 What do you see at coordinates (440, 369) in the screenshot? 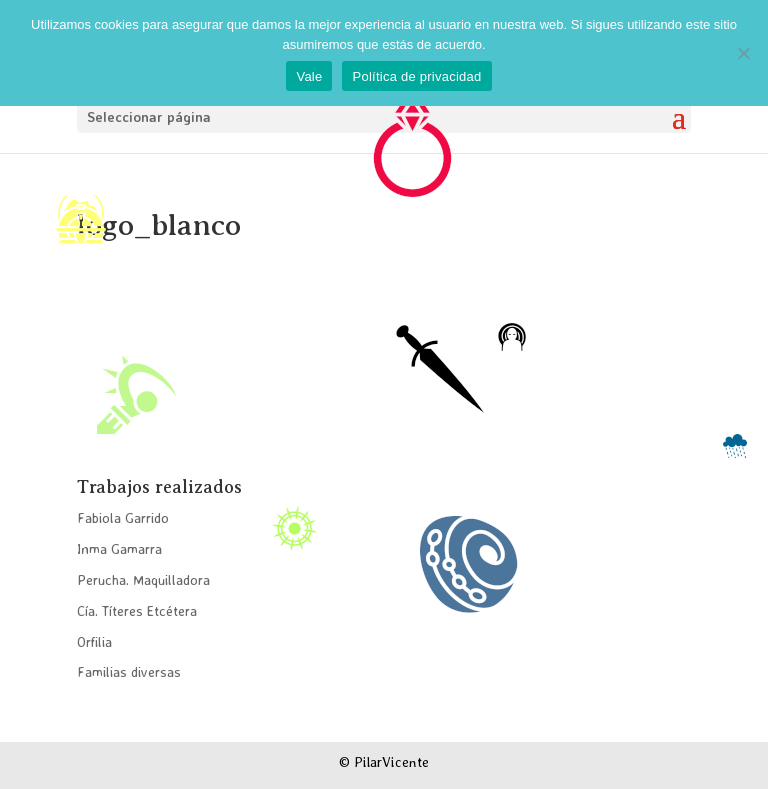
I see `select a dagger or stabbing weapon in a game` at bounding box center [440, 369].